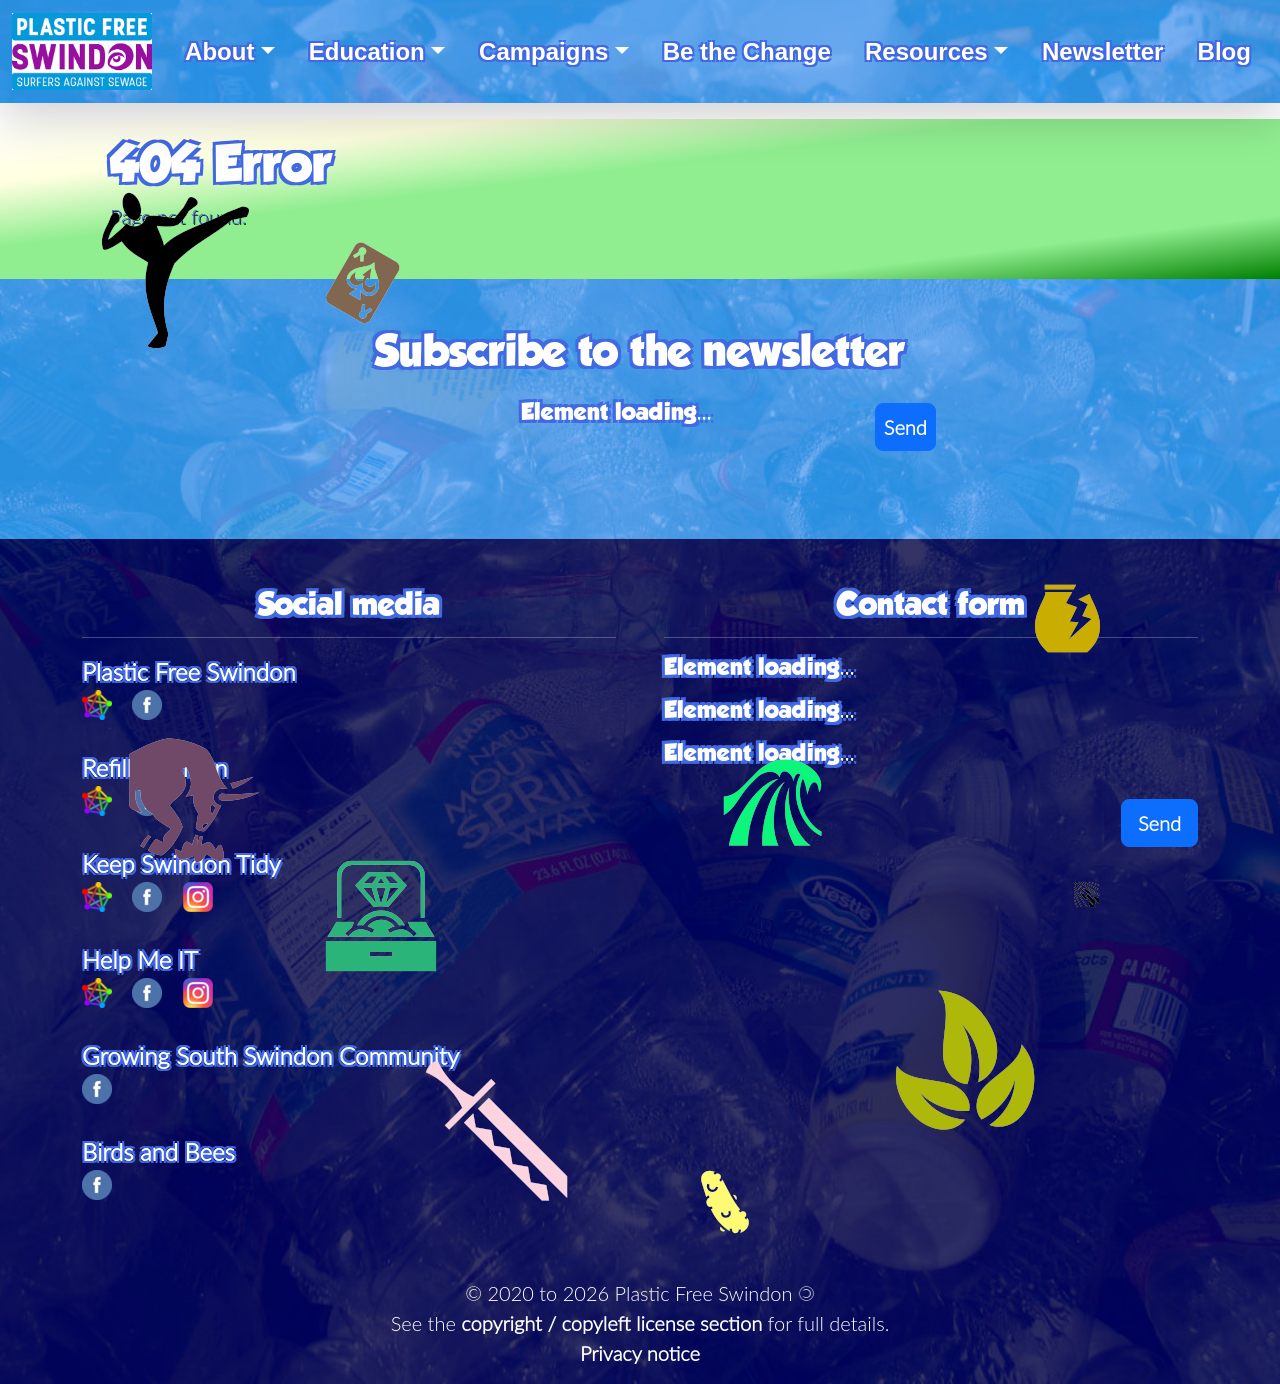 The width and height of the screenshot is (1280, 1384). Describe the element at coordinates (725, 1202) in the screenshot. I see `select pickle as a food item or ingredient` at that location.